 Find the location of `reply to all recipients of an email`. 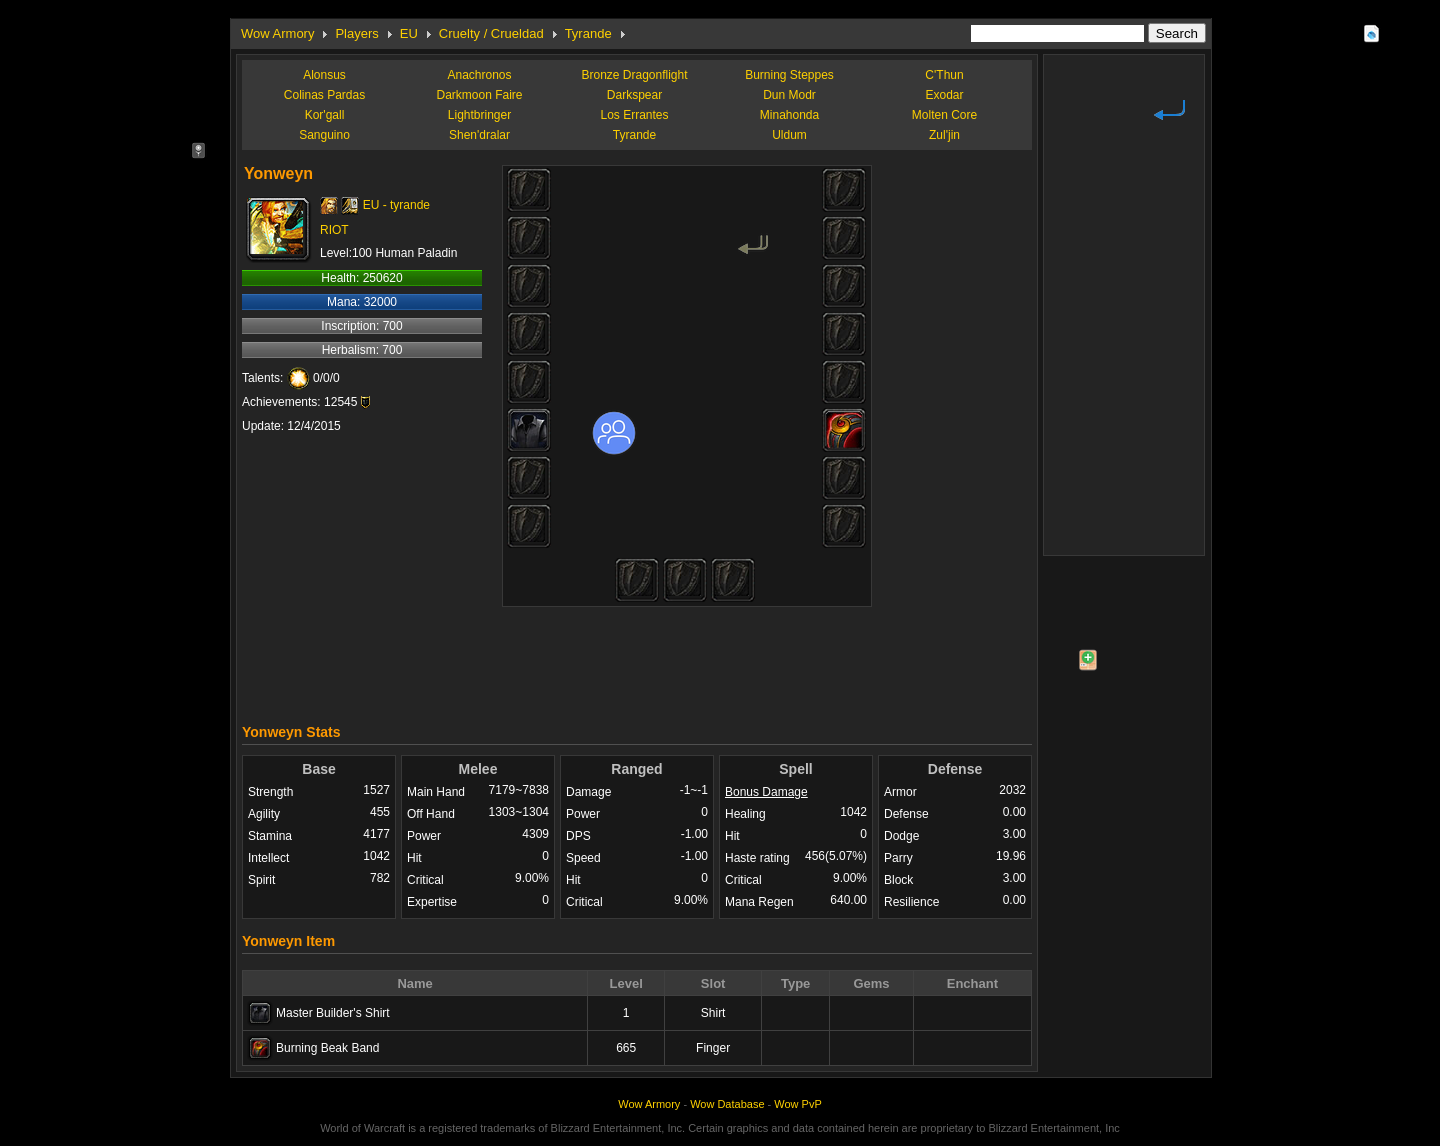

reply to all recipients of an email is located at coordinates (752, 242).